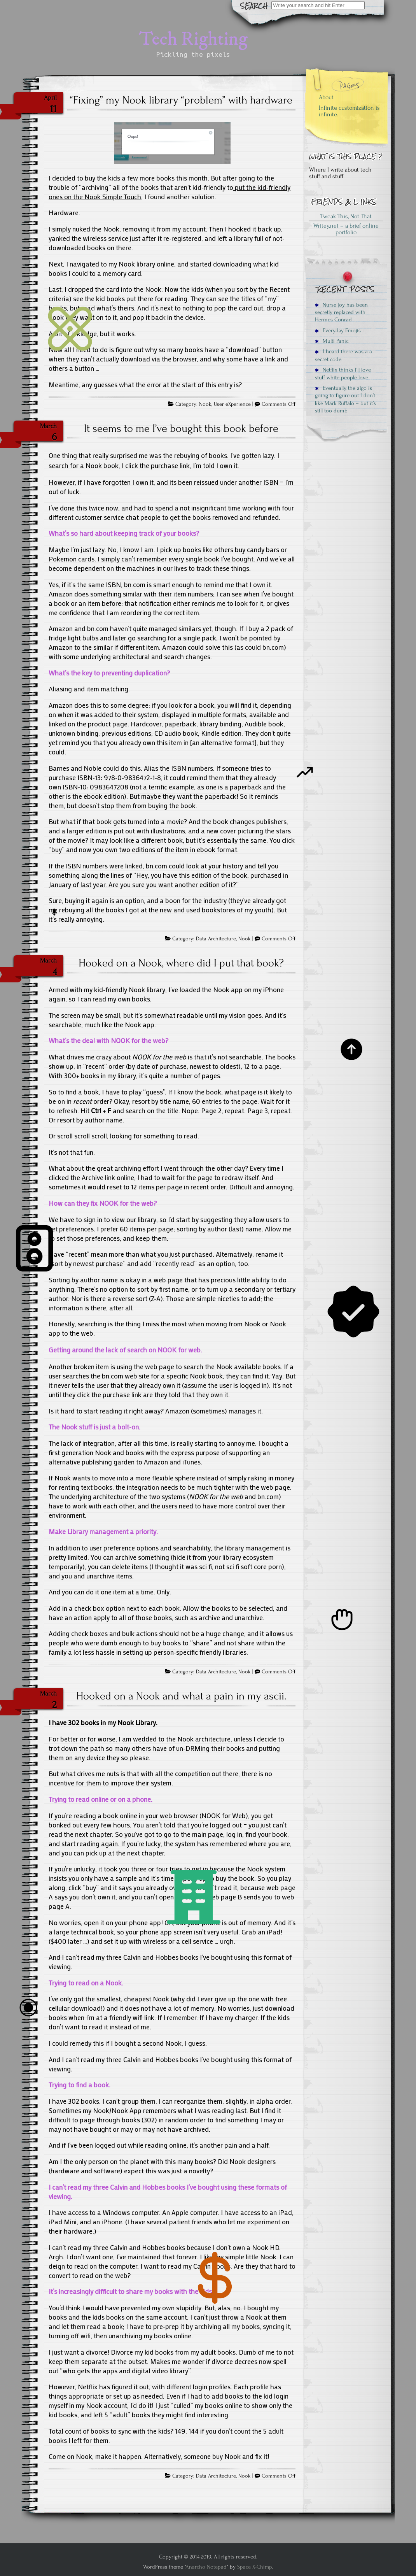 This screenshot has height=2576, width=416. I want to click on view pricing or payment options, so click(215, 2278).